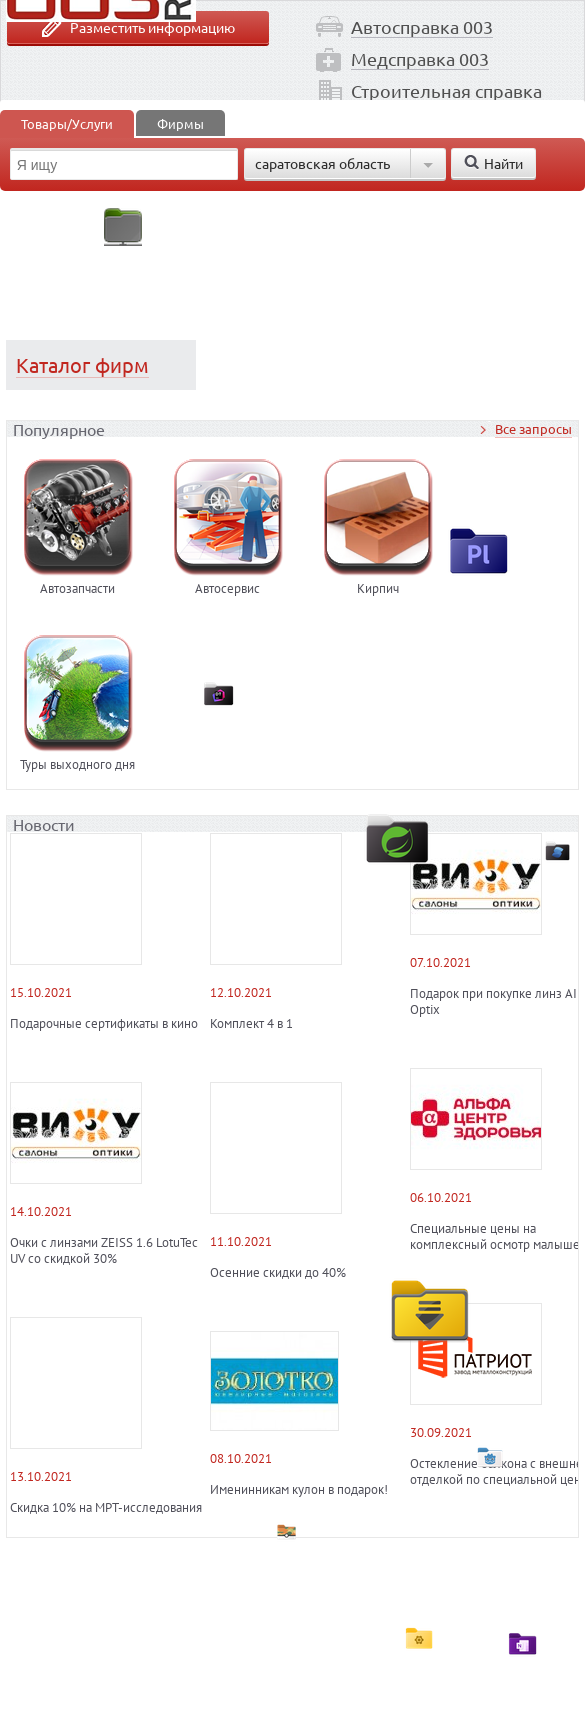 This screenshot has width=585, height=1713. I want to click on access files stored on a remote server, so click(123, 227).